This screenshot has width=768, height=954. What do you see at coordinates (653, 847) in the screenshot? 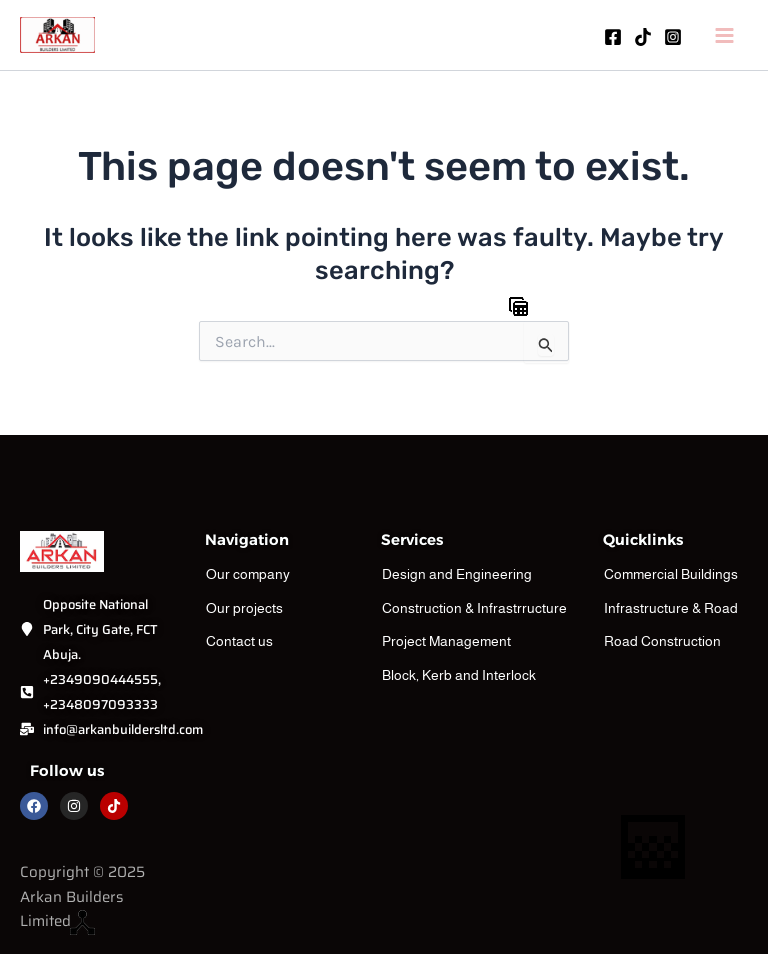
I see `apply a gradient effect to an image` at bounding box center [653, 847].